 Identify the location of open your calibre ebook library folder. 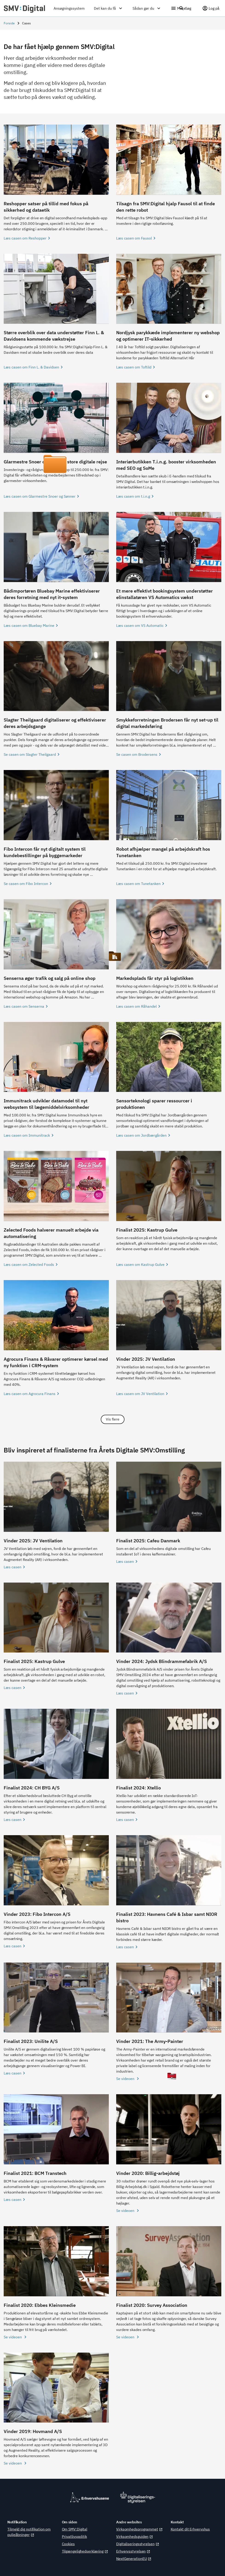
(115, 956).